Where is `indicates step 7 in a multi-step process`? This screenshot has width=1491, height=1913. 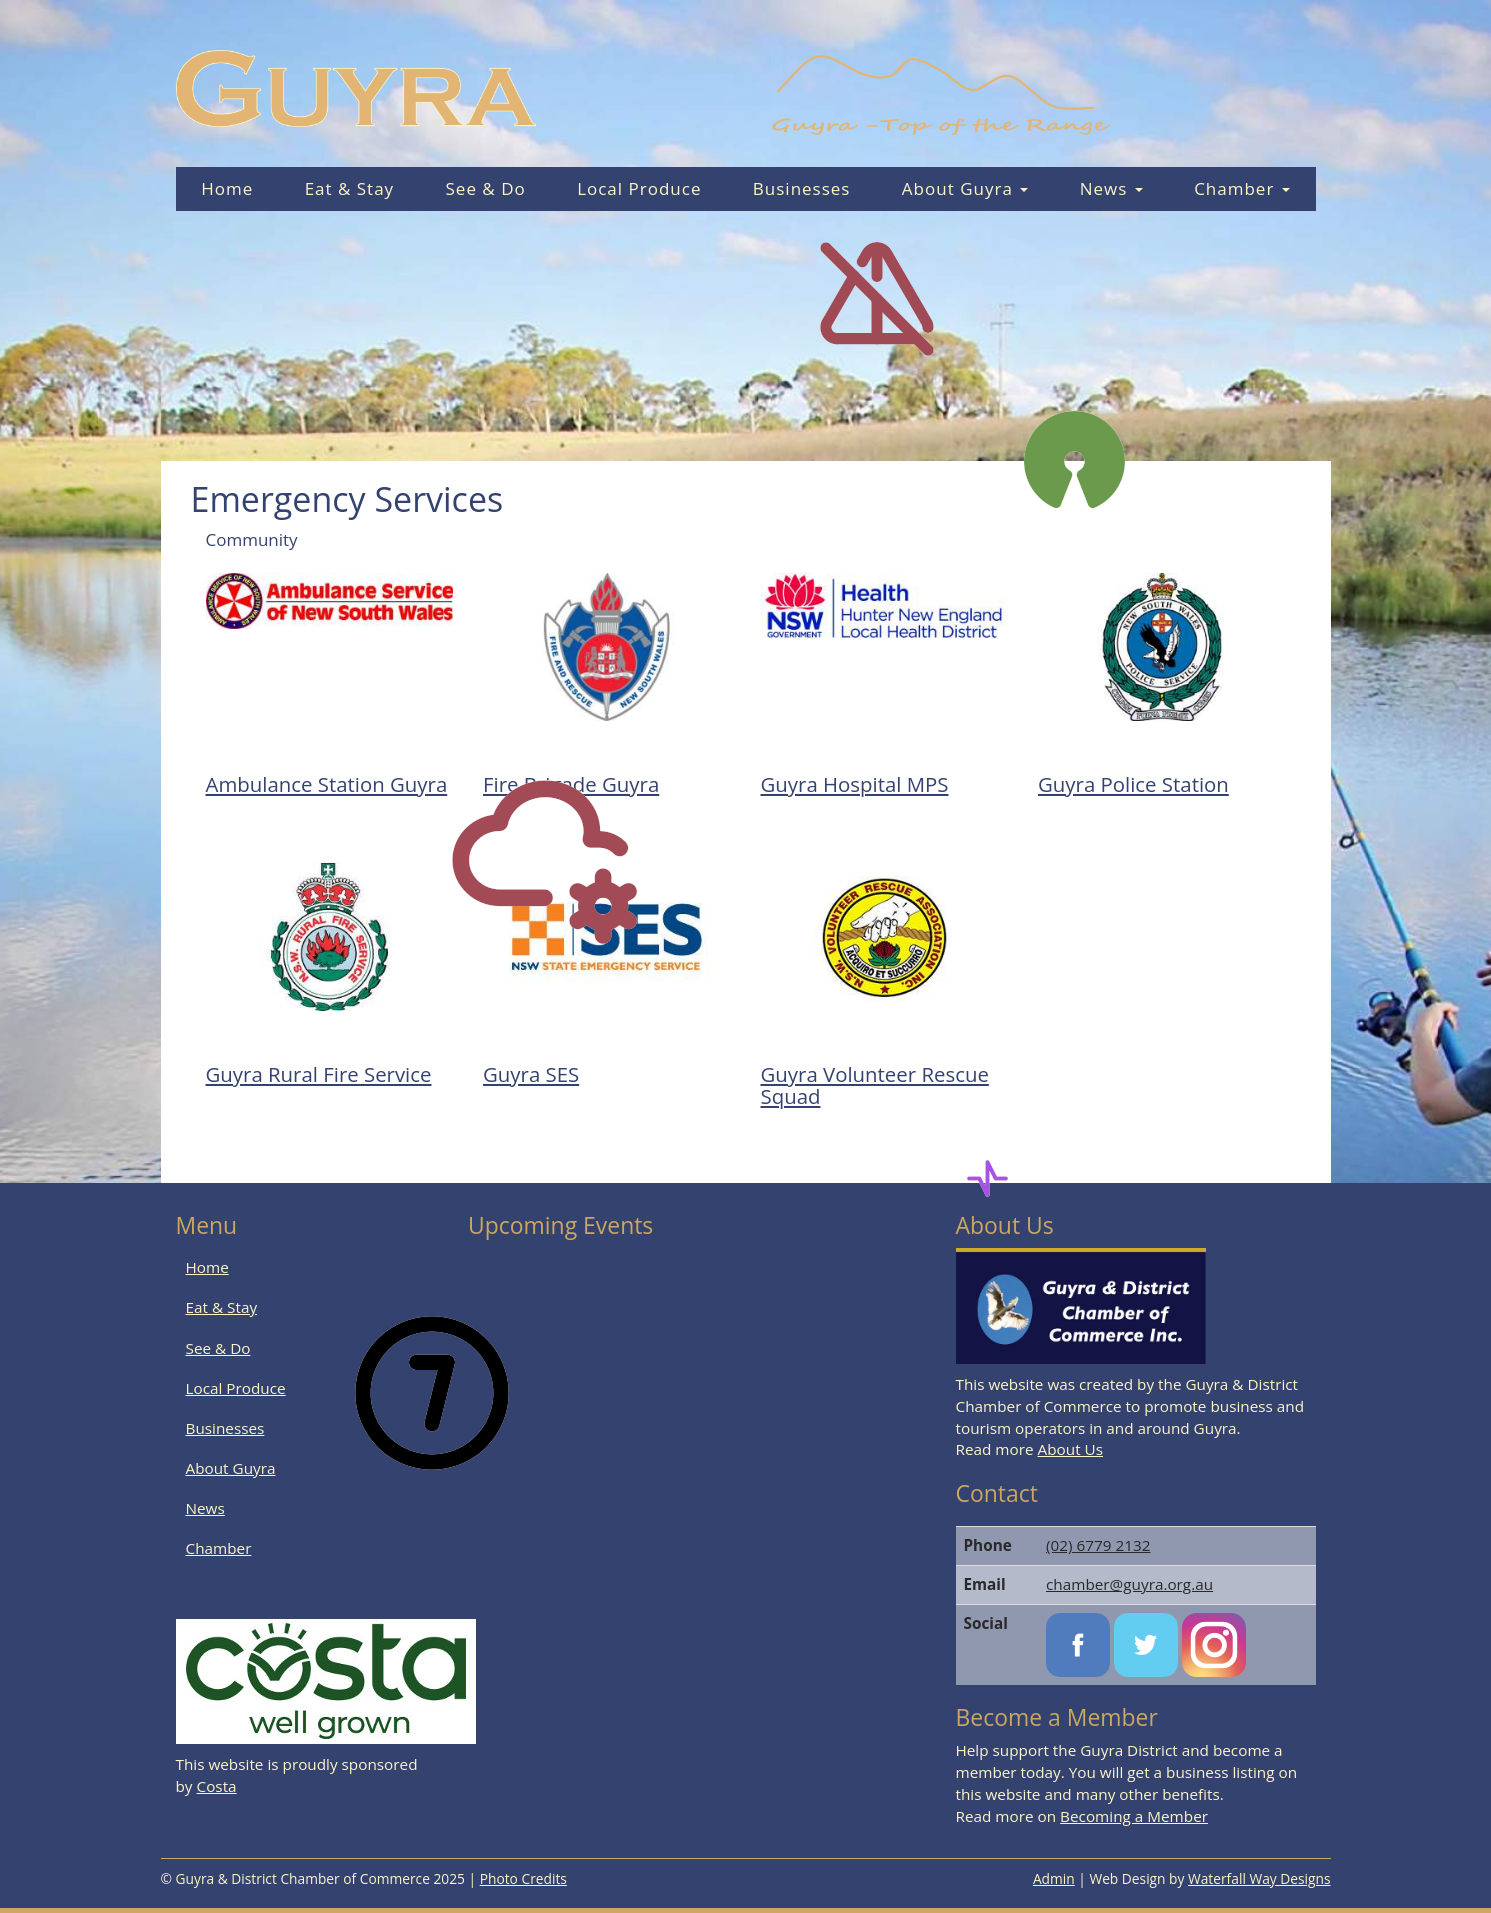
indicates step 7 in a multi-step process is located at coordinates (432, 1393).